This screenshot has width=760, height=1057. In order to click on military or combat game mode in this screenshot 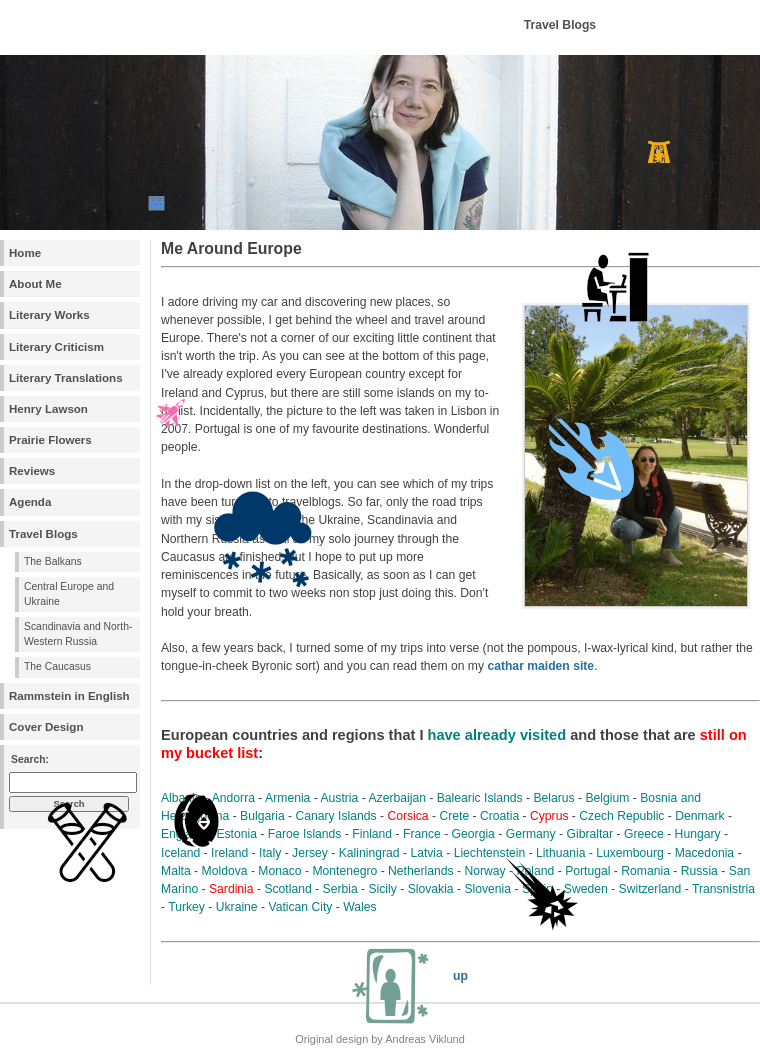, I will do `click(170, 413)`.